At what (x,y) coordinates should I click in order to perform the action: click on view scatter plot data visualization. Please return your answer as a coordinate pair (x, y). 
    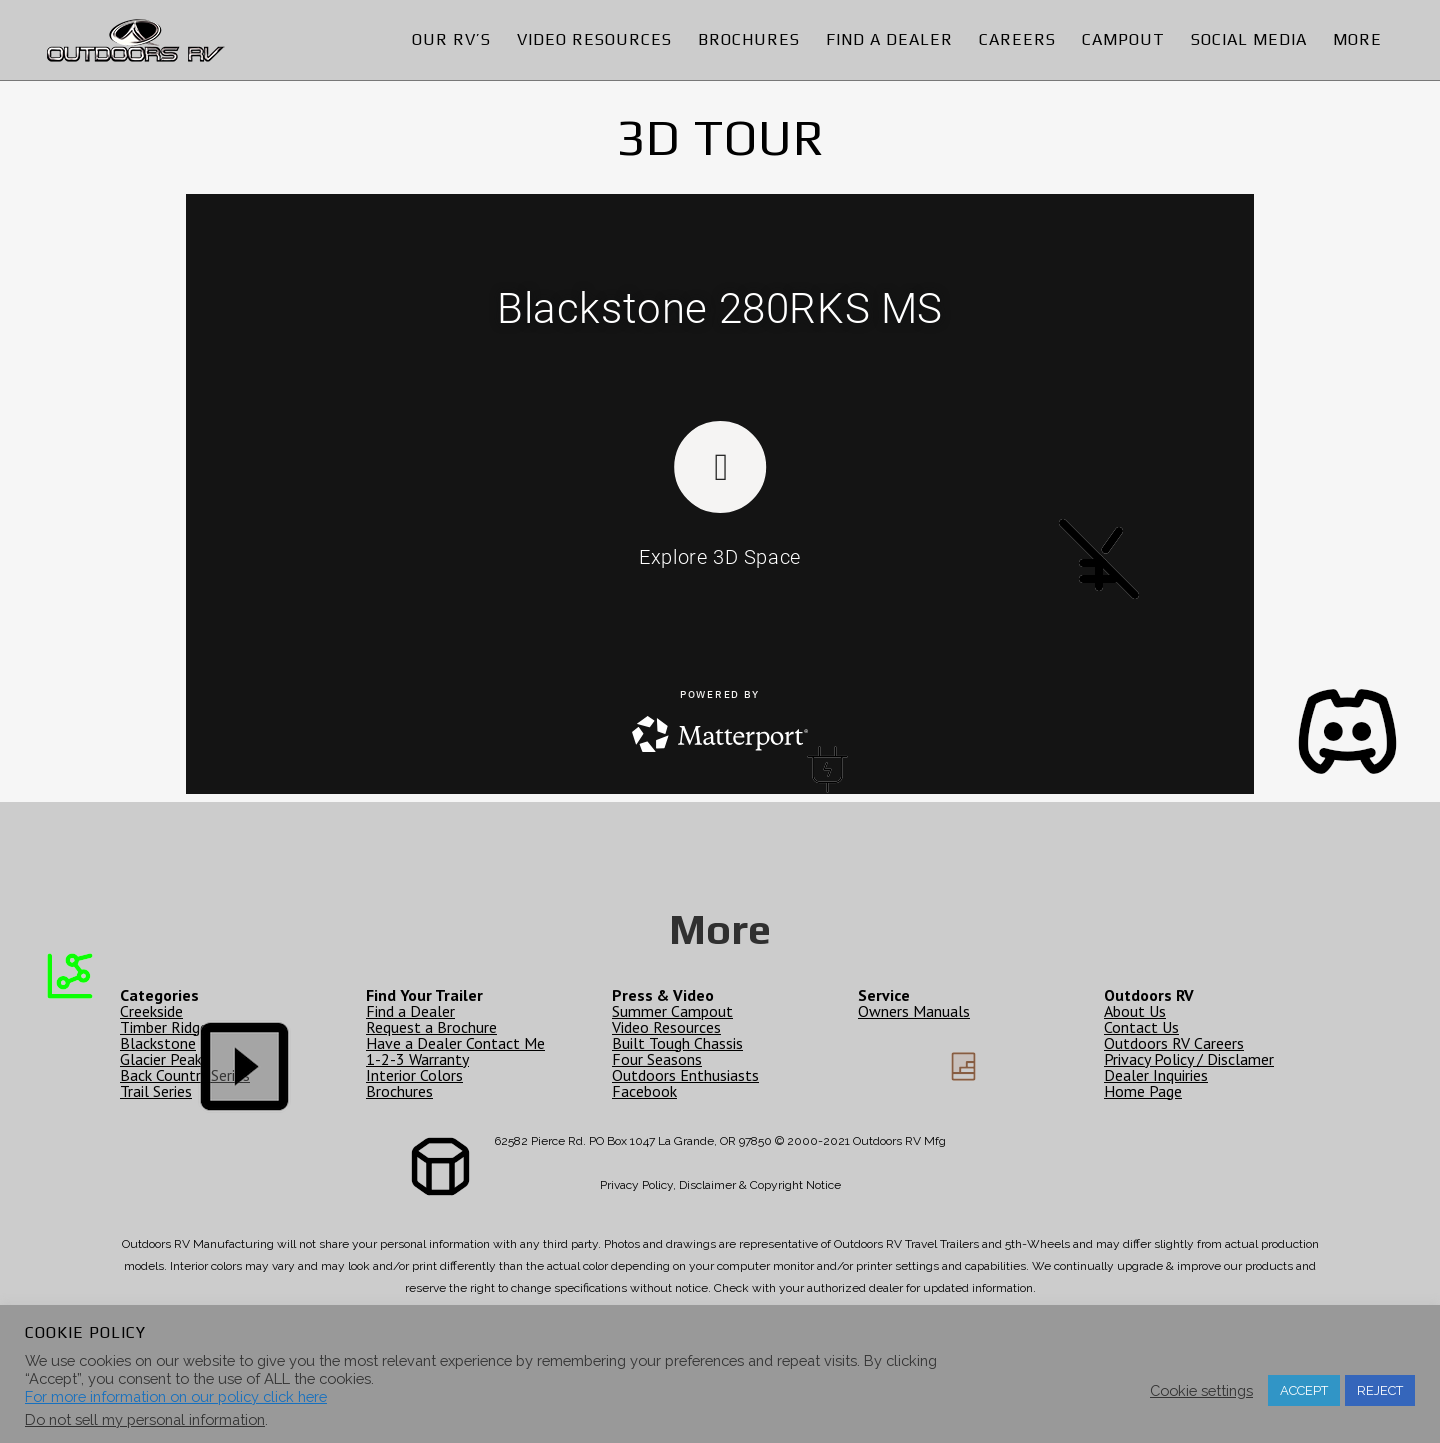
    Looking at the image, I should click on (70, 976).